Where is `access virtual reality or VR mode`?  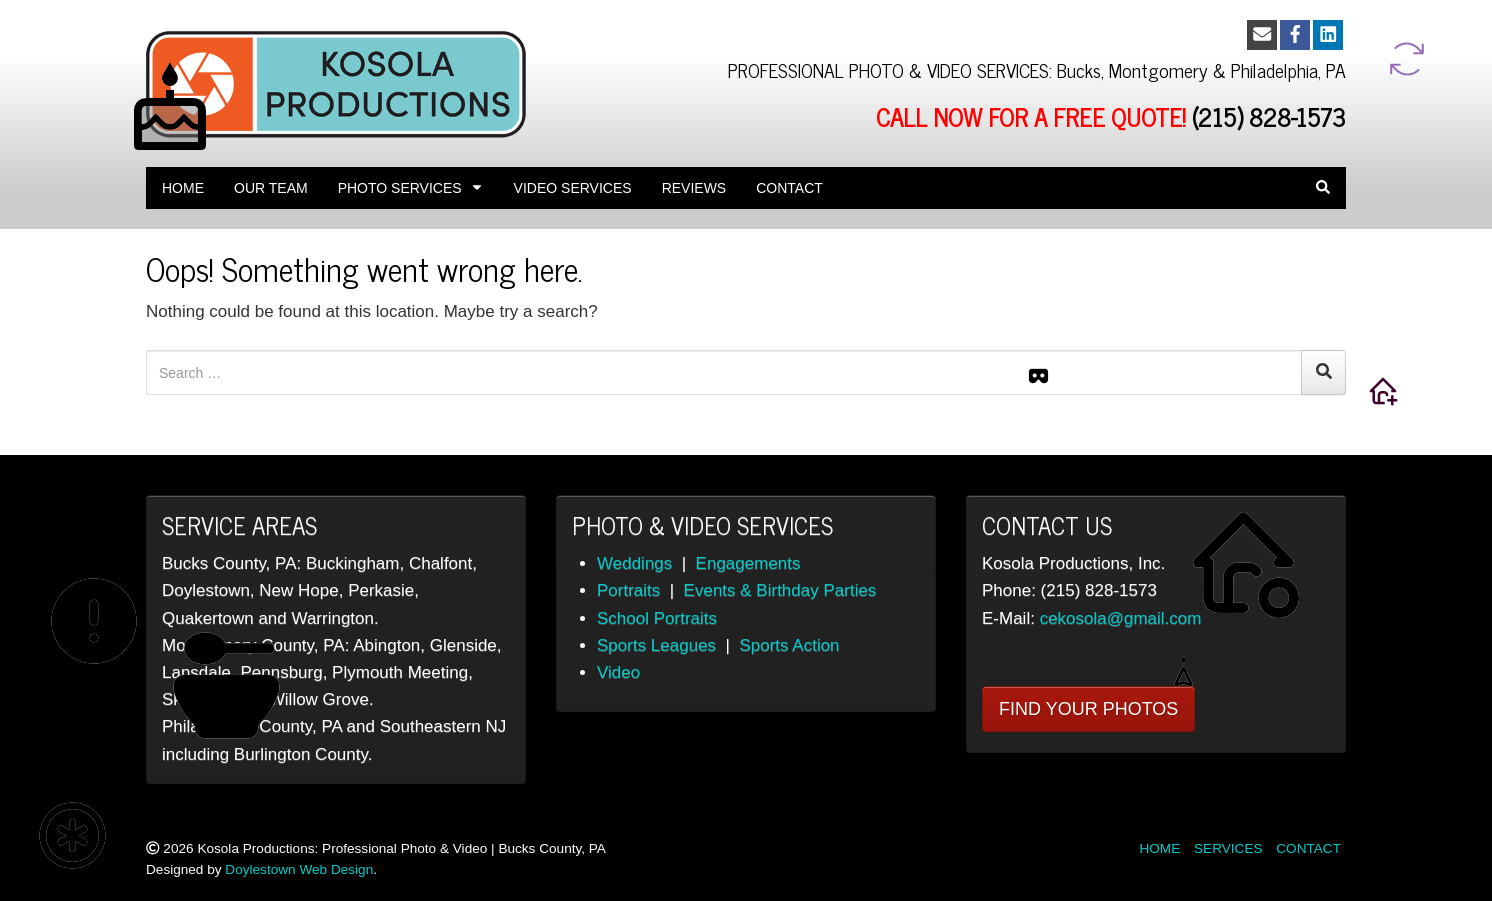 access virtual reality or VR mode is located at coordinates (1038, 375).